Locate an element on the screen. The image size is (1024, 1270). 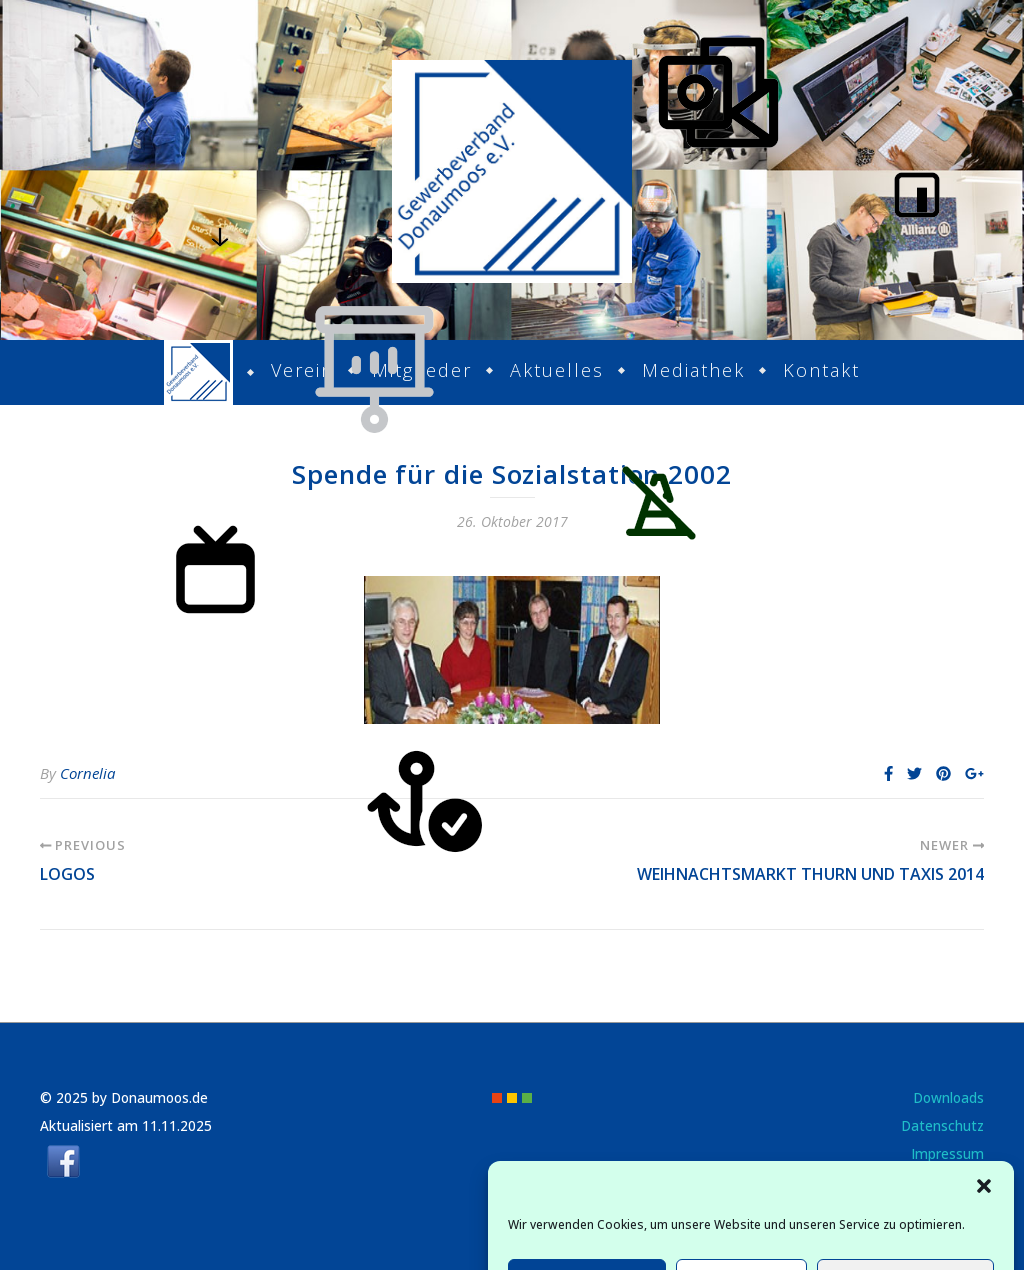
view presentation with data charts is located at coordinates (374, 360).